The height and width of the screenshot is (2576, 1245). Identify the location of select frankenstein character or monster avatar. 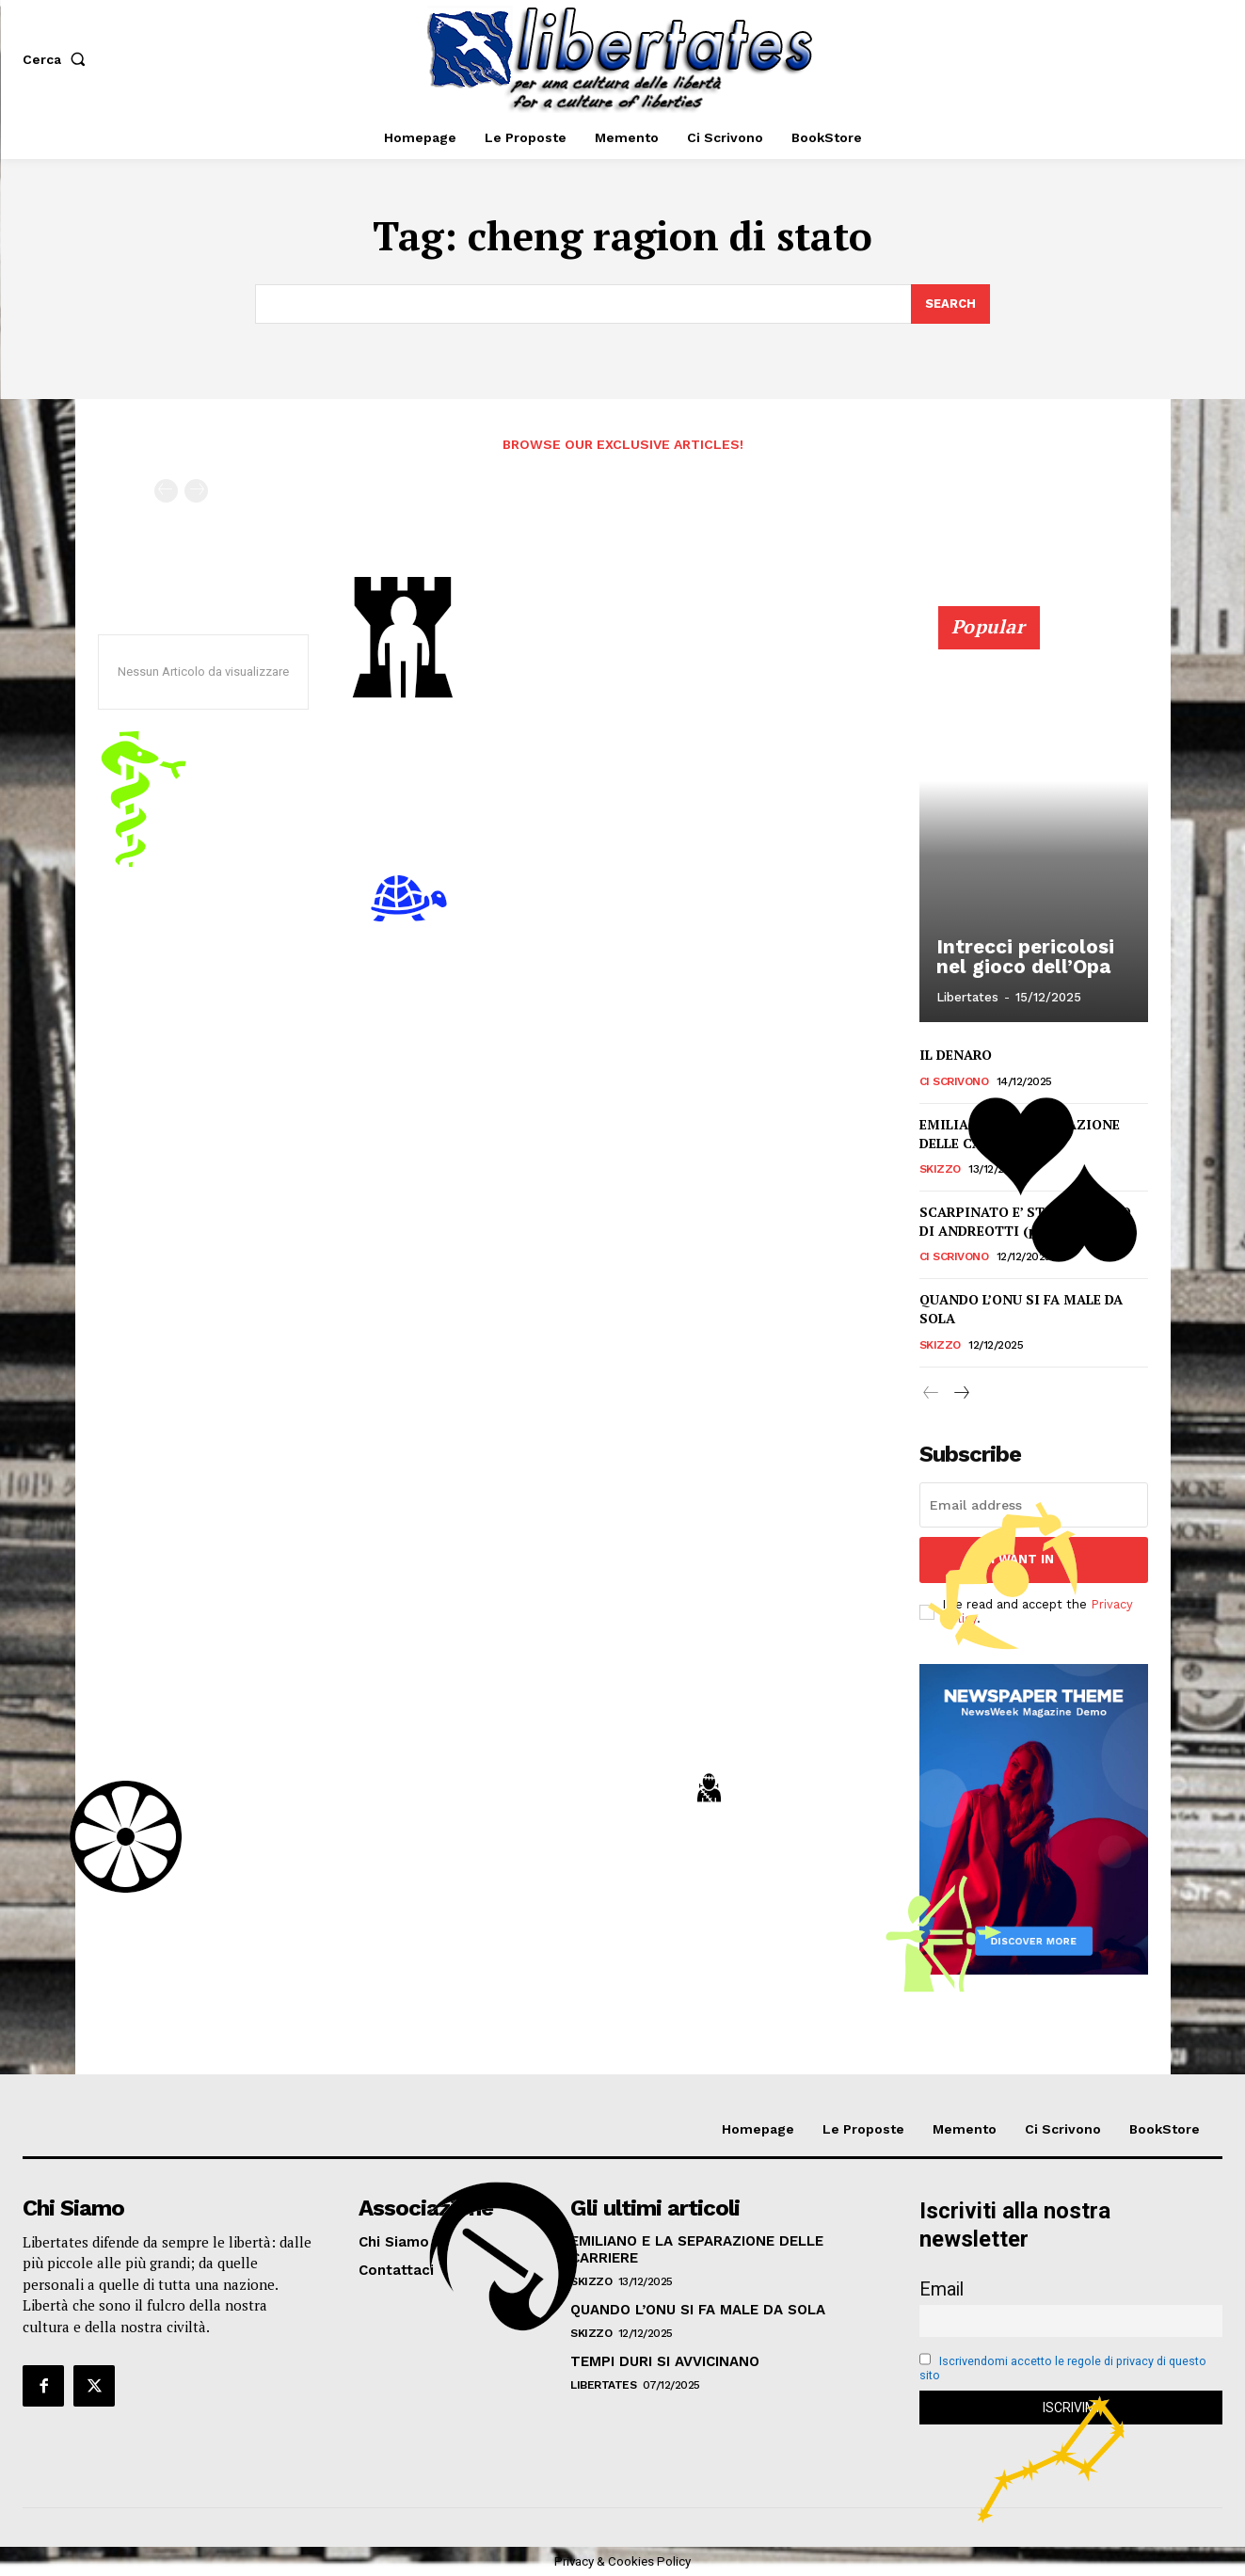
(709, 1787).